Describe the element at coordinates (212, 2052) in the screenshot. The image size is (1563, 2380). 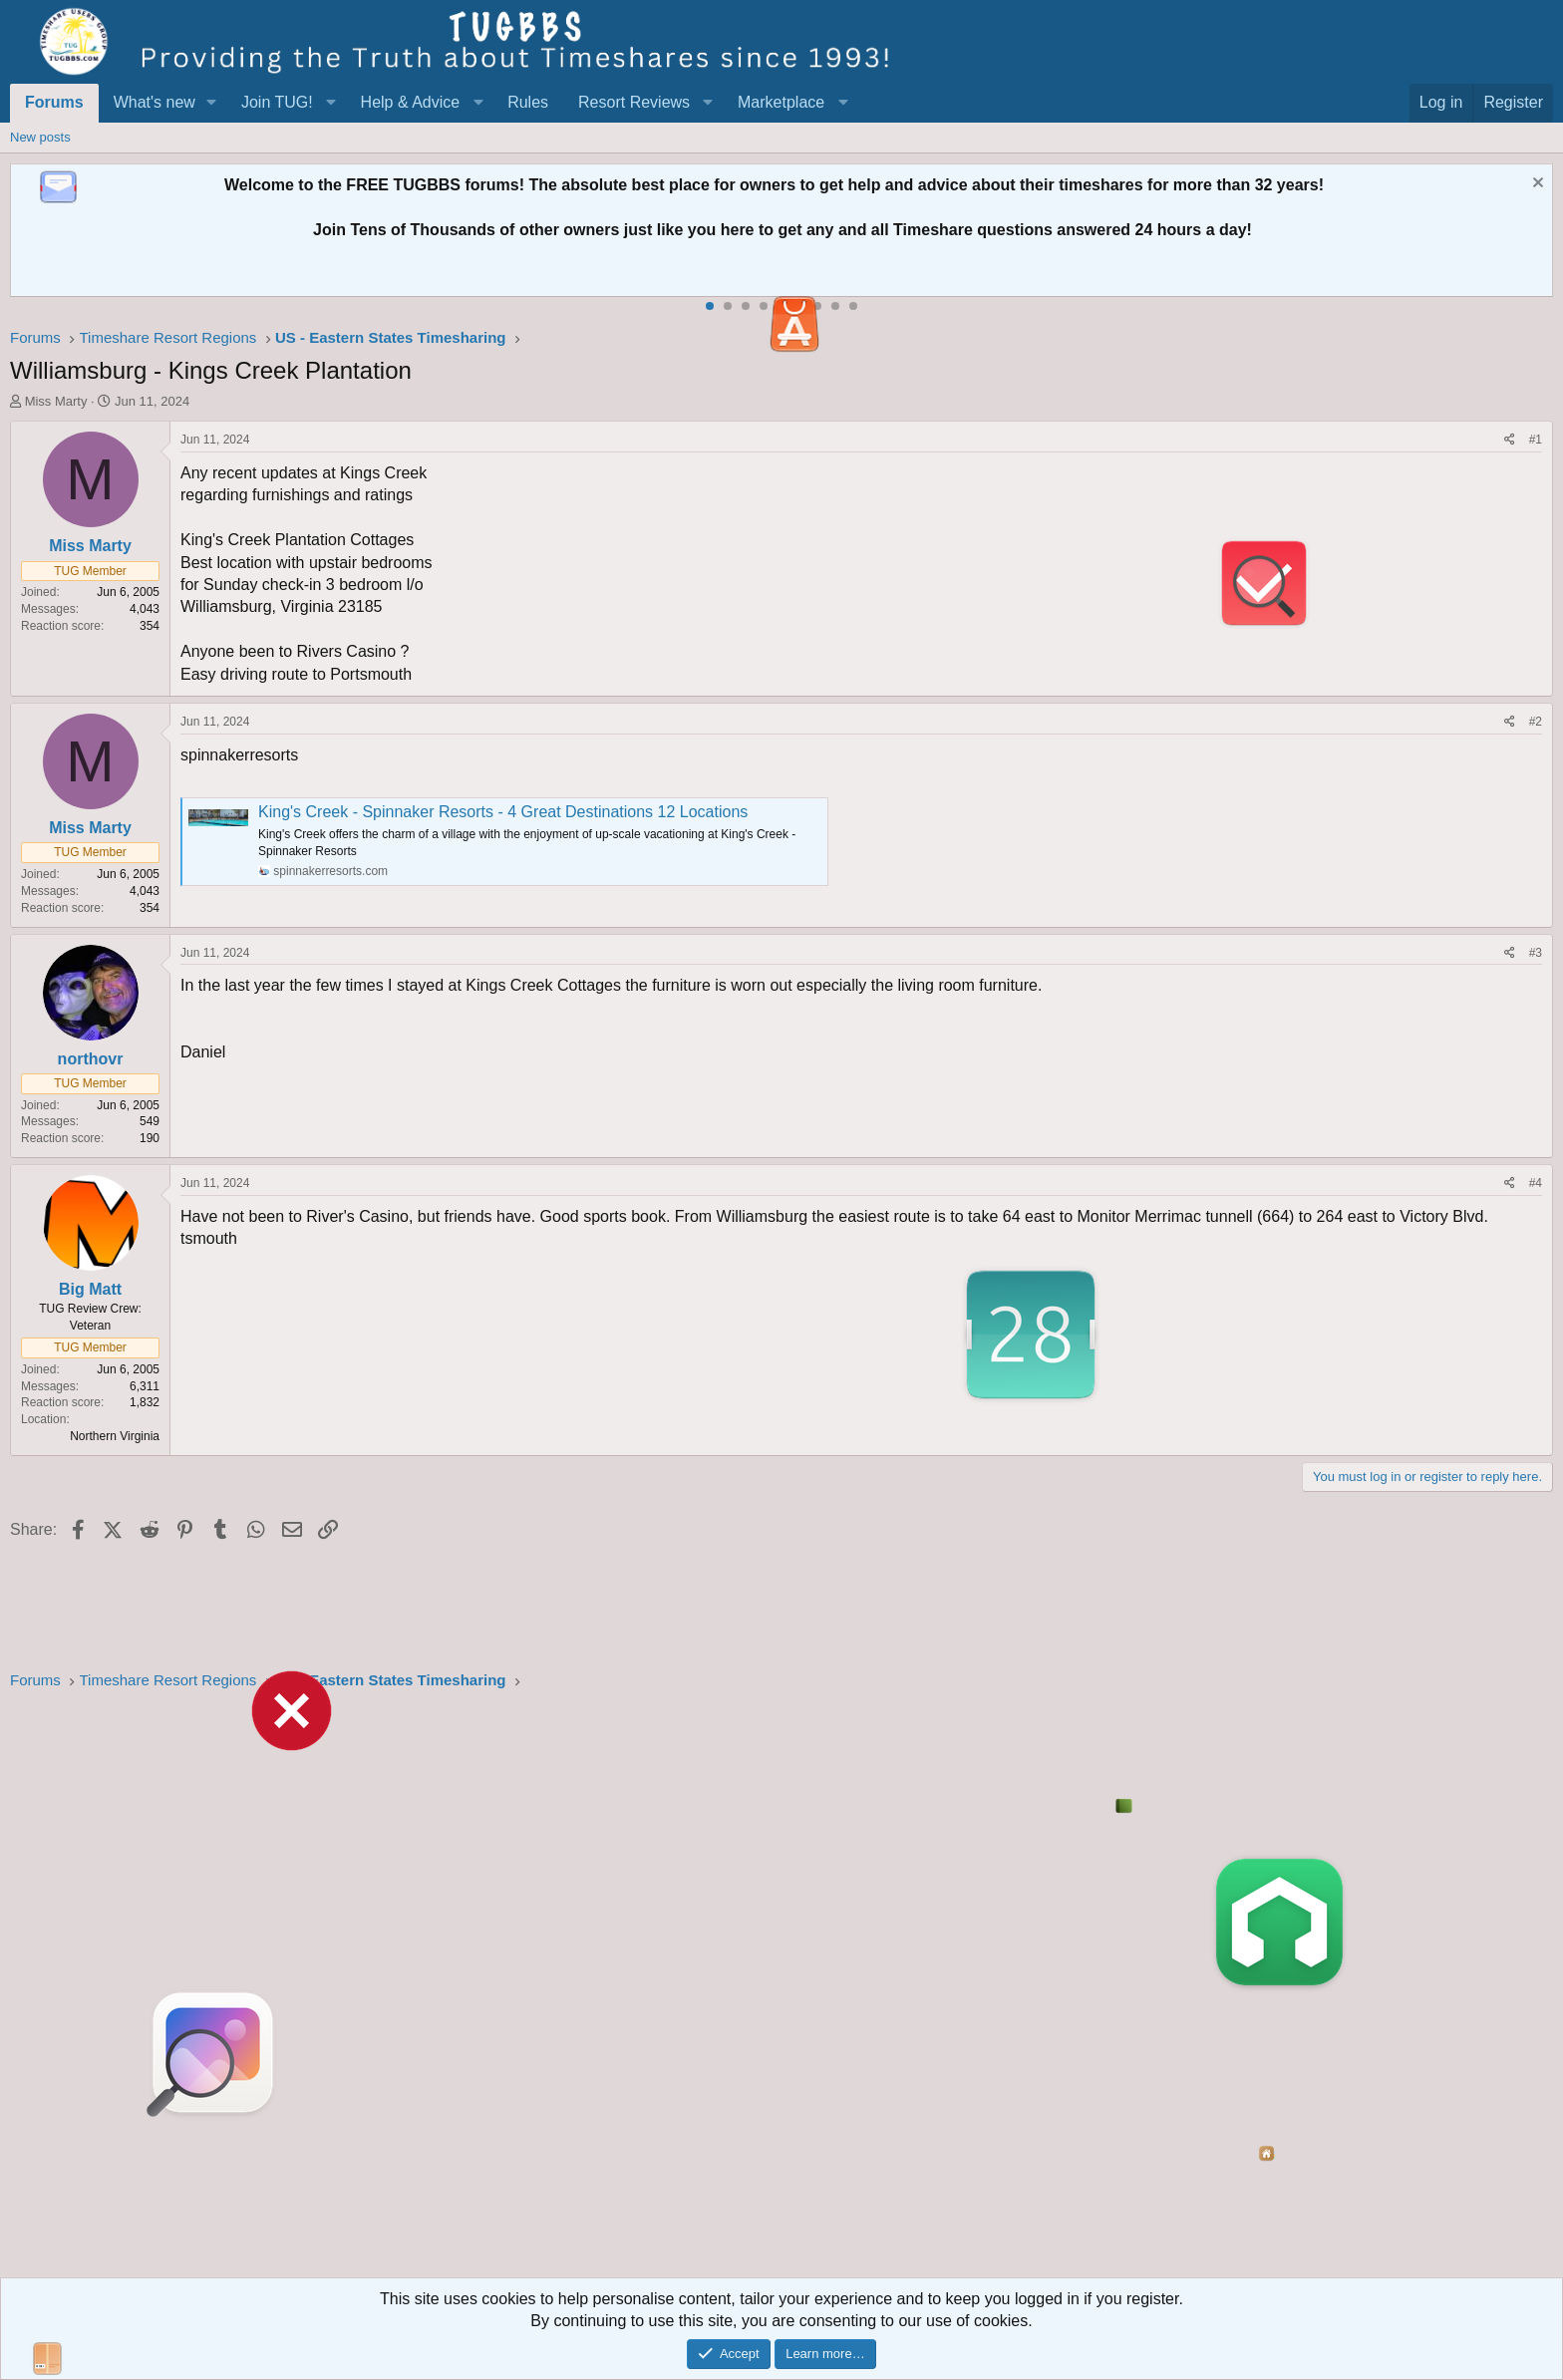
I see `open gnome loupe image viewer` at that location.